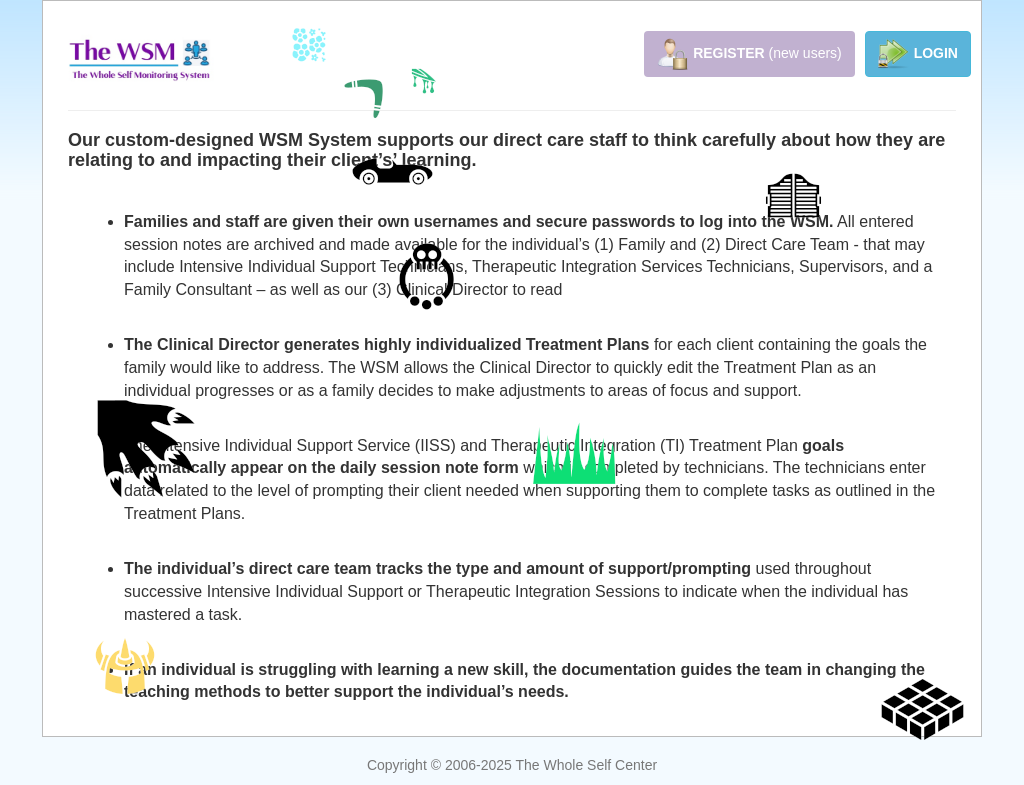 The width and height of the screenshot is (1024, 785). What do you see at coordinates (309, 45) in the screenshot?
I see `access the garden or floral collection` at bounding box center [309, 45].